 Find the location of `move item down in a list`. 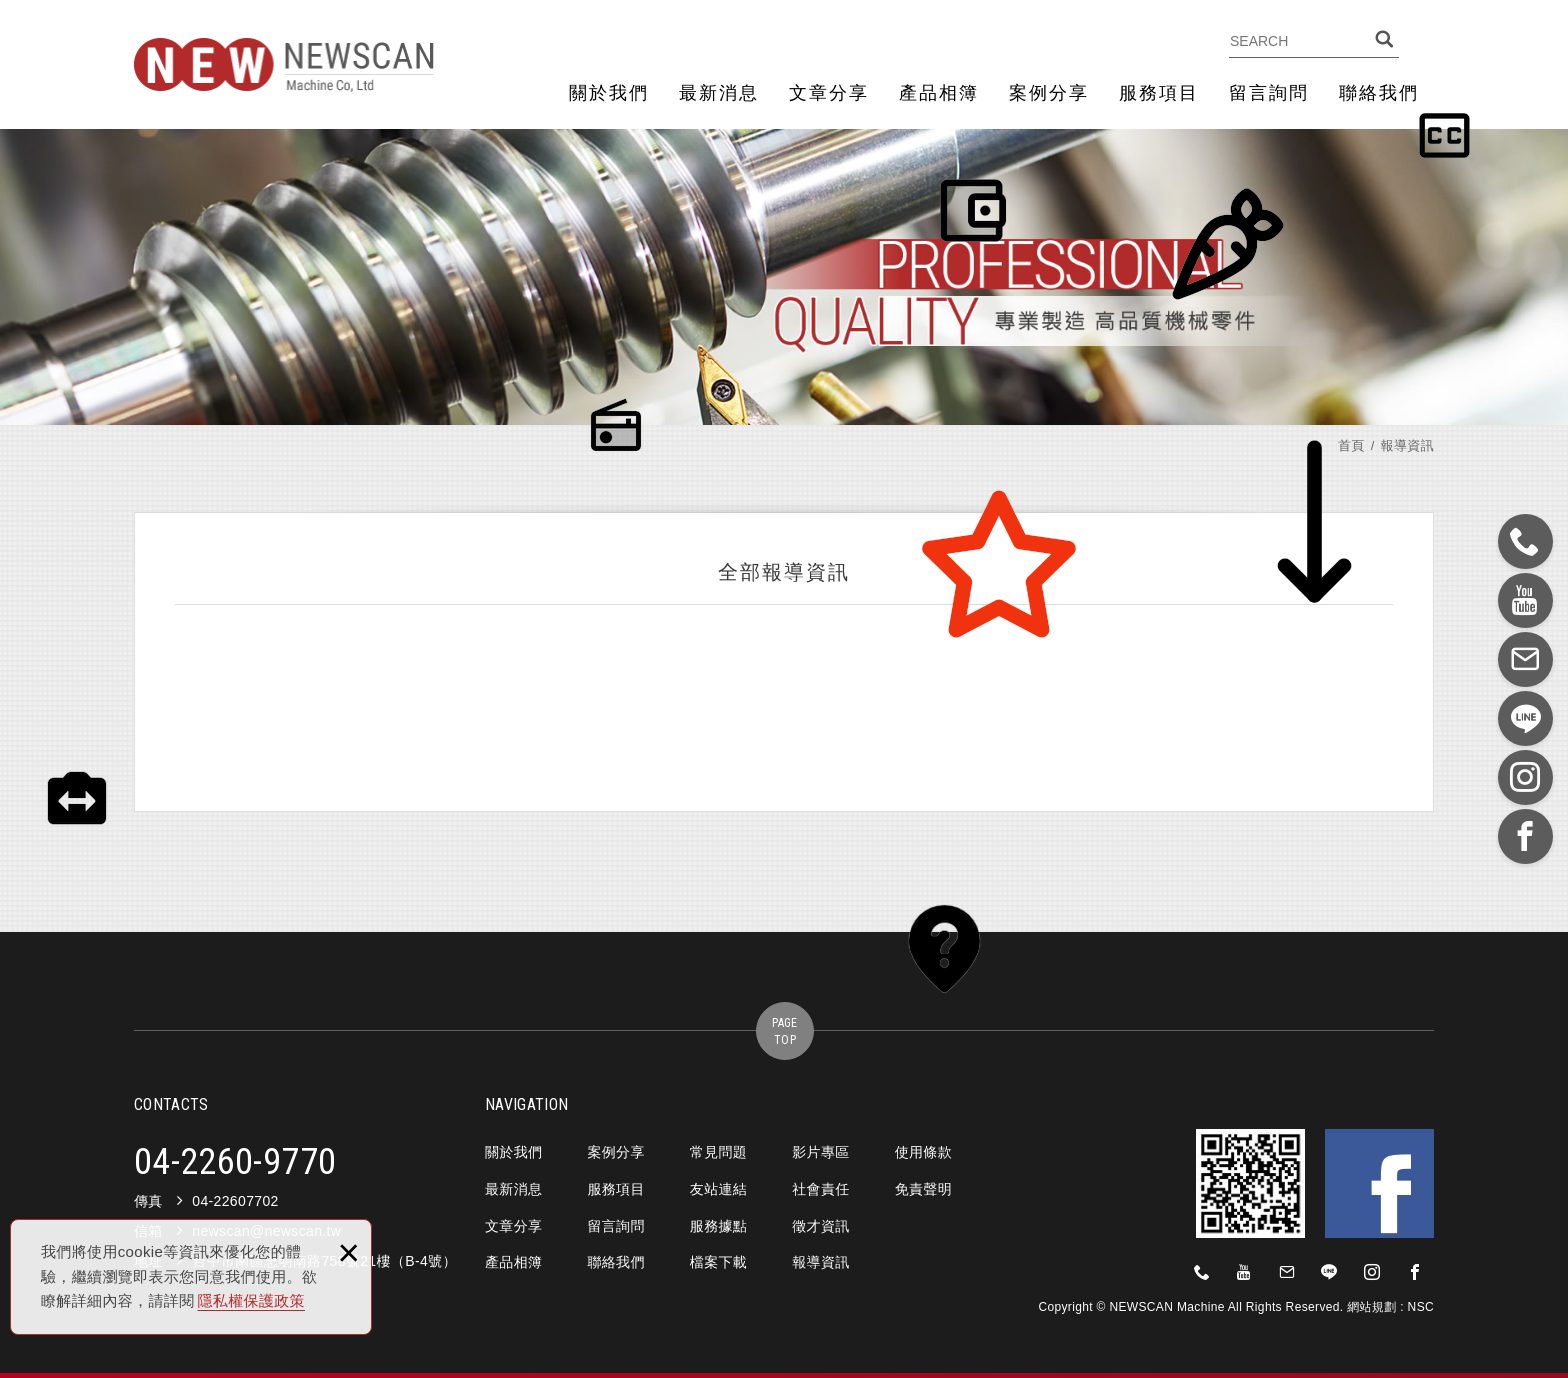

move item down in a list is located at coordinates (1314, 521).